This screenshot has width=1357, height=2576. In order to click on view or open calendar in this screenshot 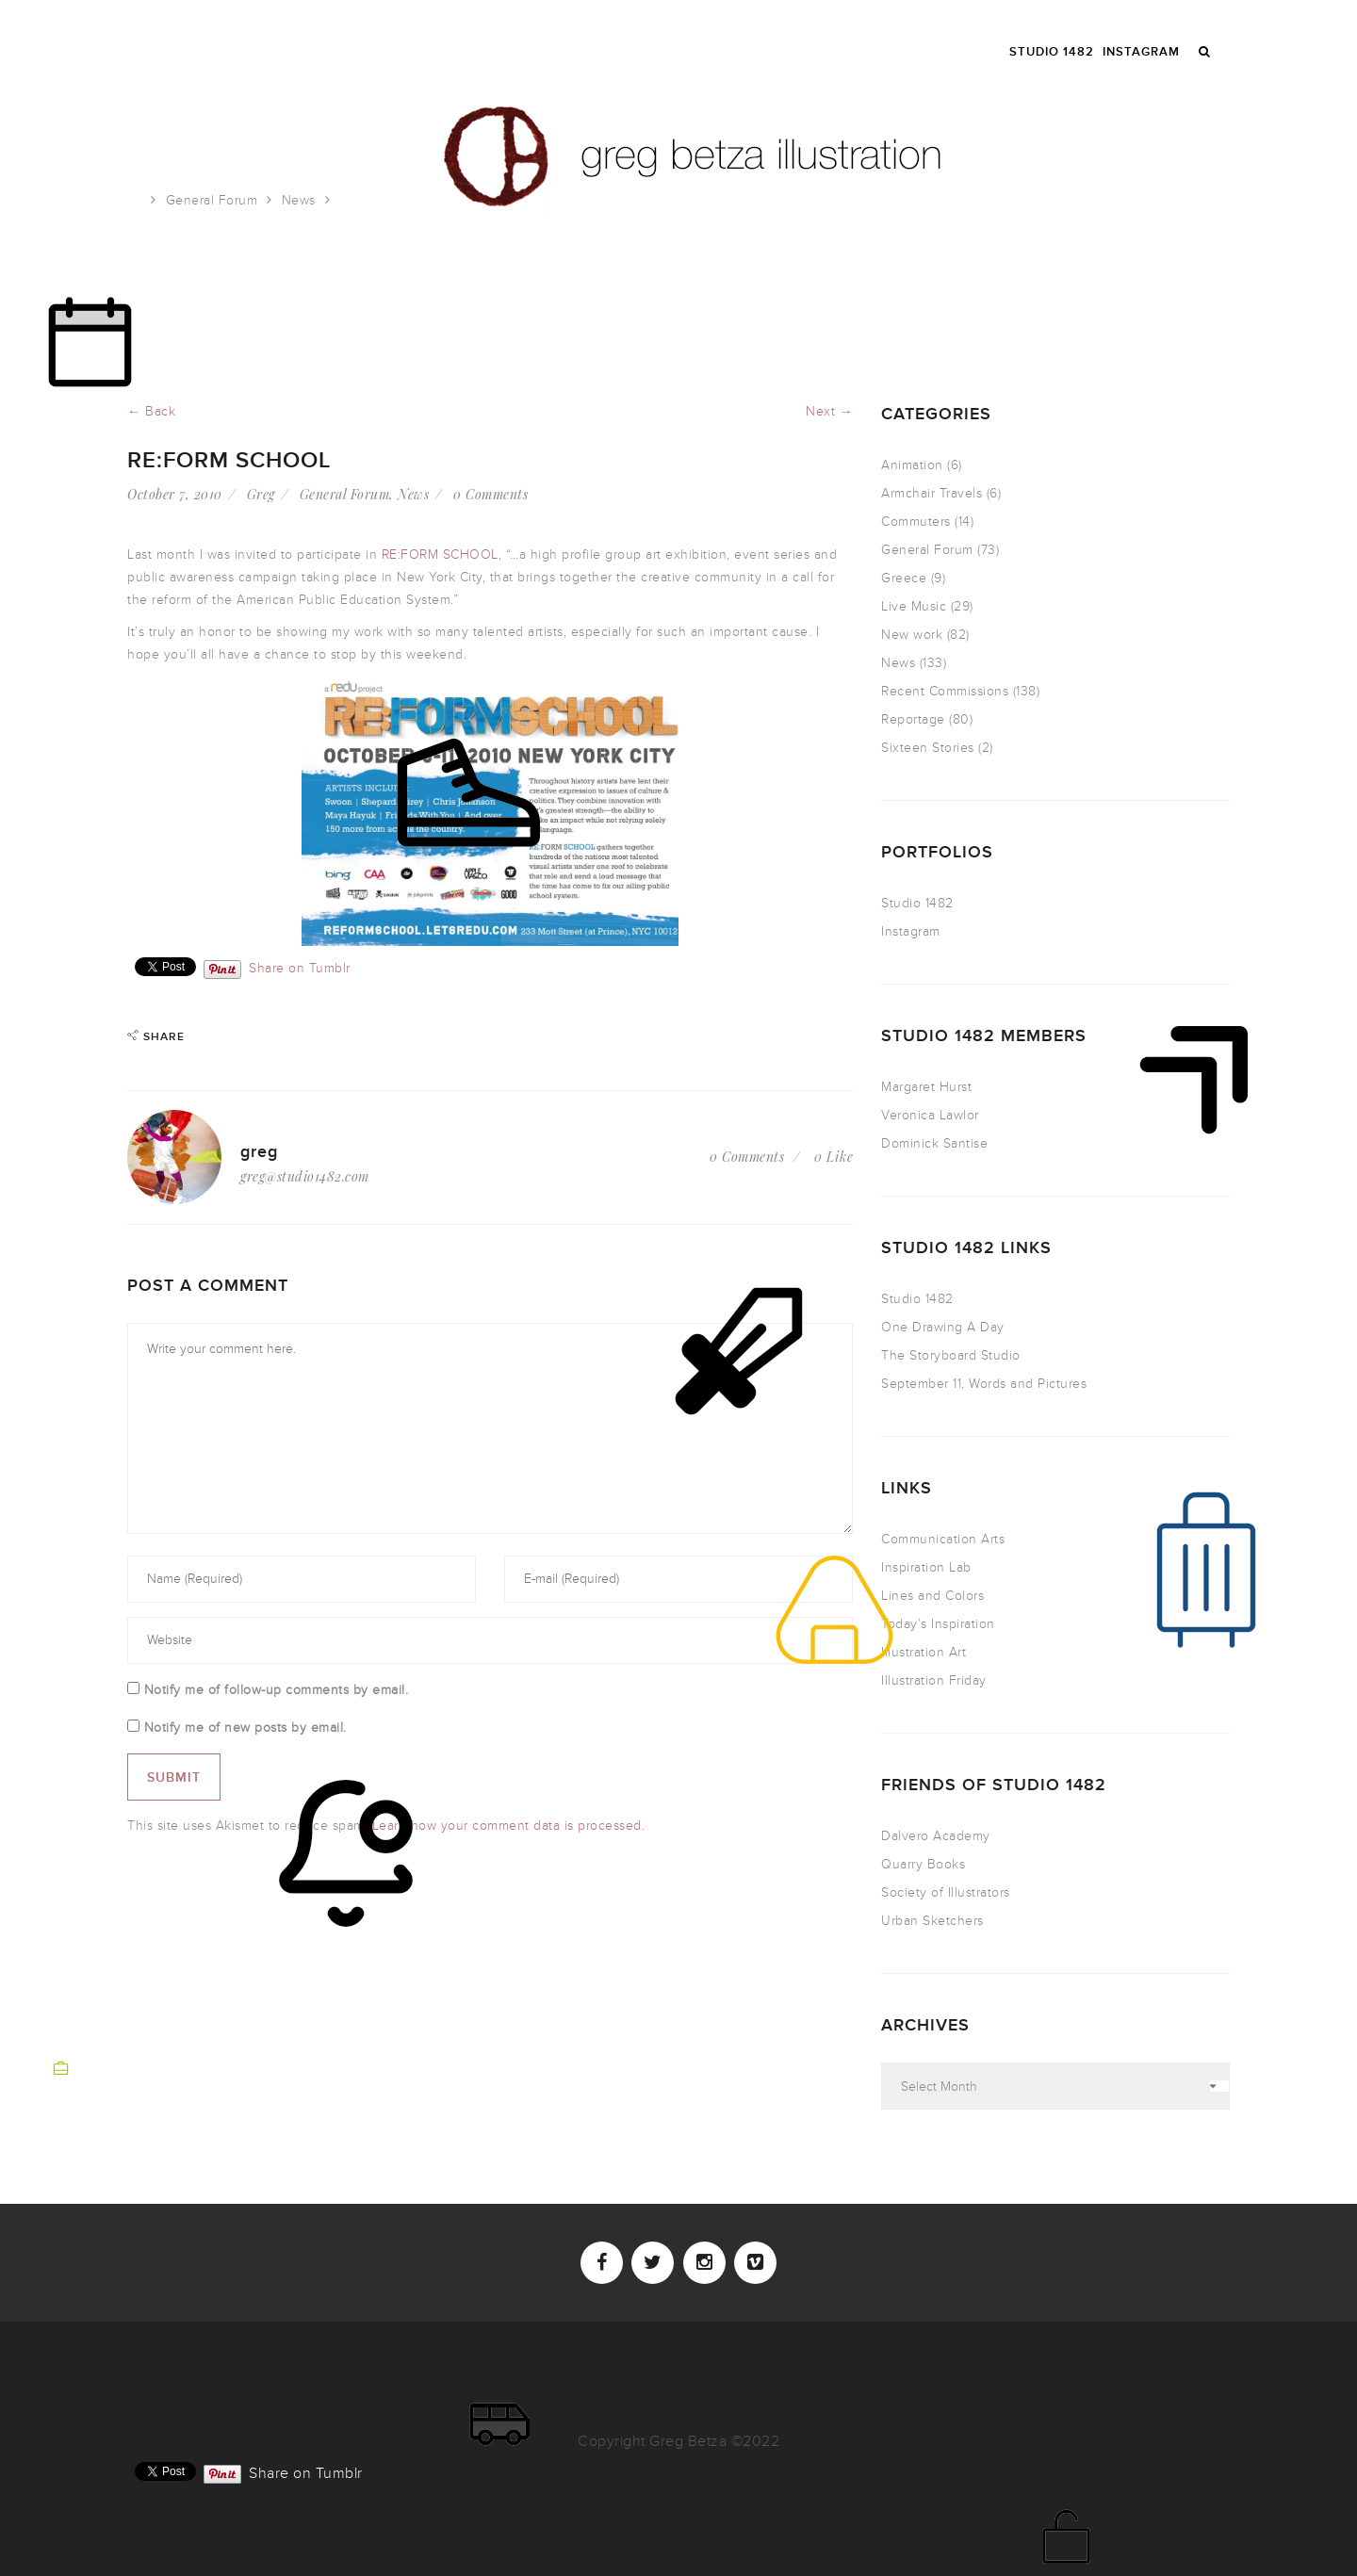, I will do `click(90, 345)`.